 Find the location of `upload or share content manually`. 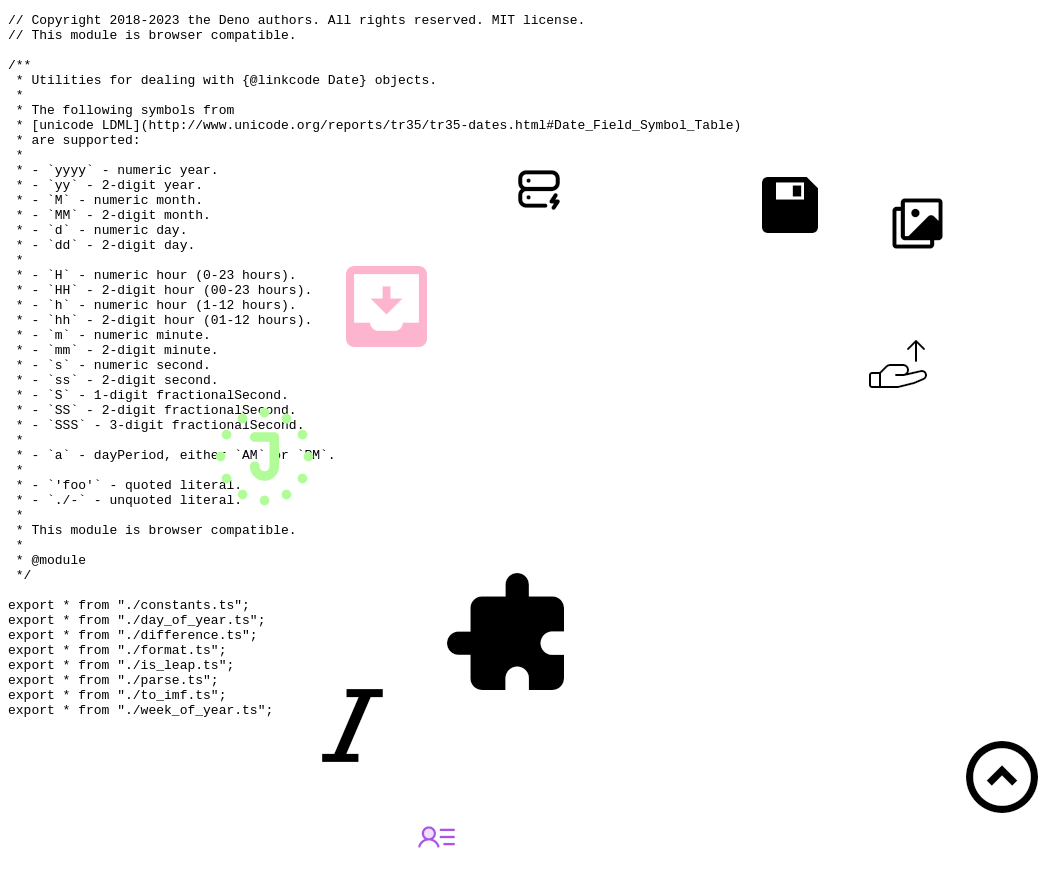

upload or share content manually is located at coordinates (900, 367).